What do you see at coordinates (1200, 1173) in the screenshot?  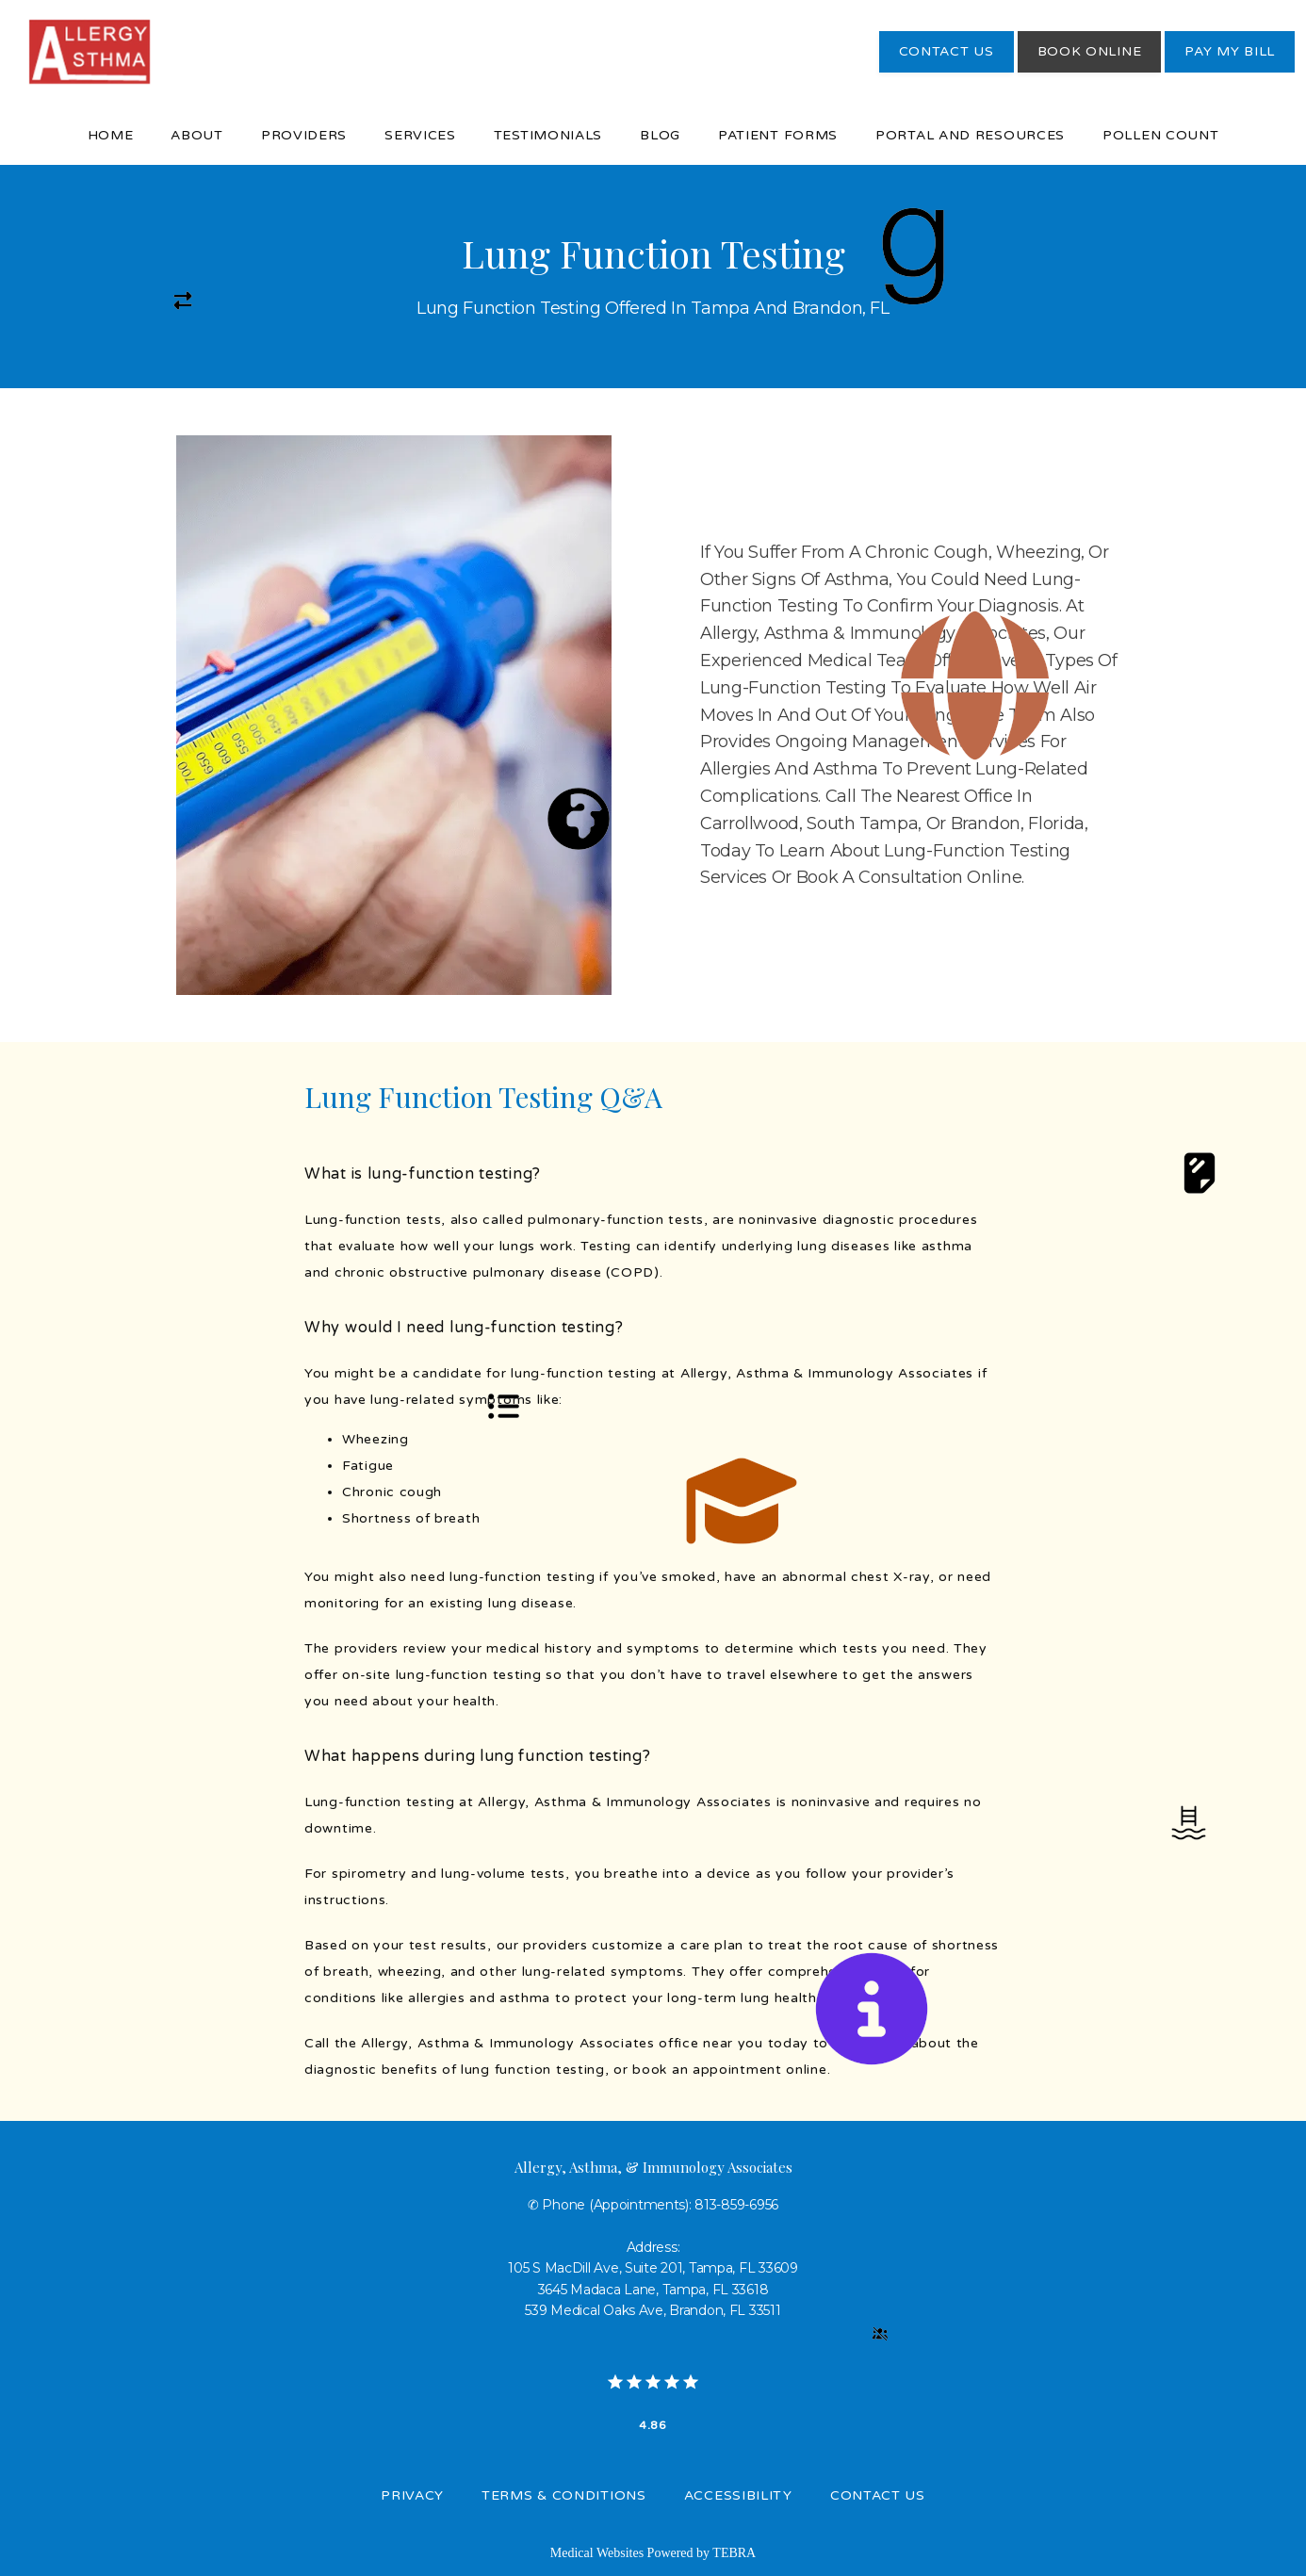 I see `view or access plastic sheet material` at bounding box center [1200, 1173].